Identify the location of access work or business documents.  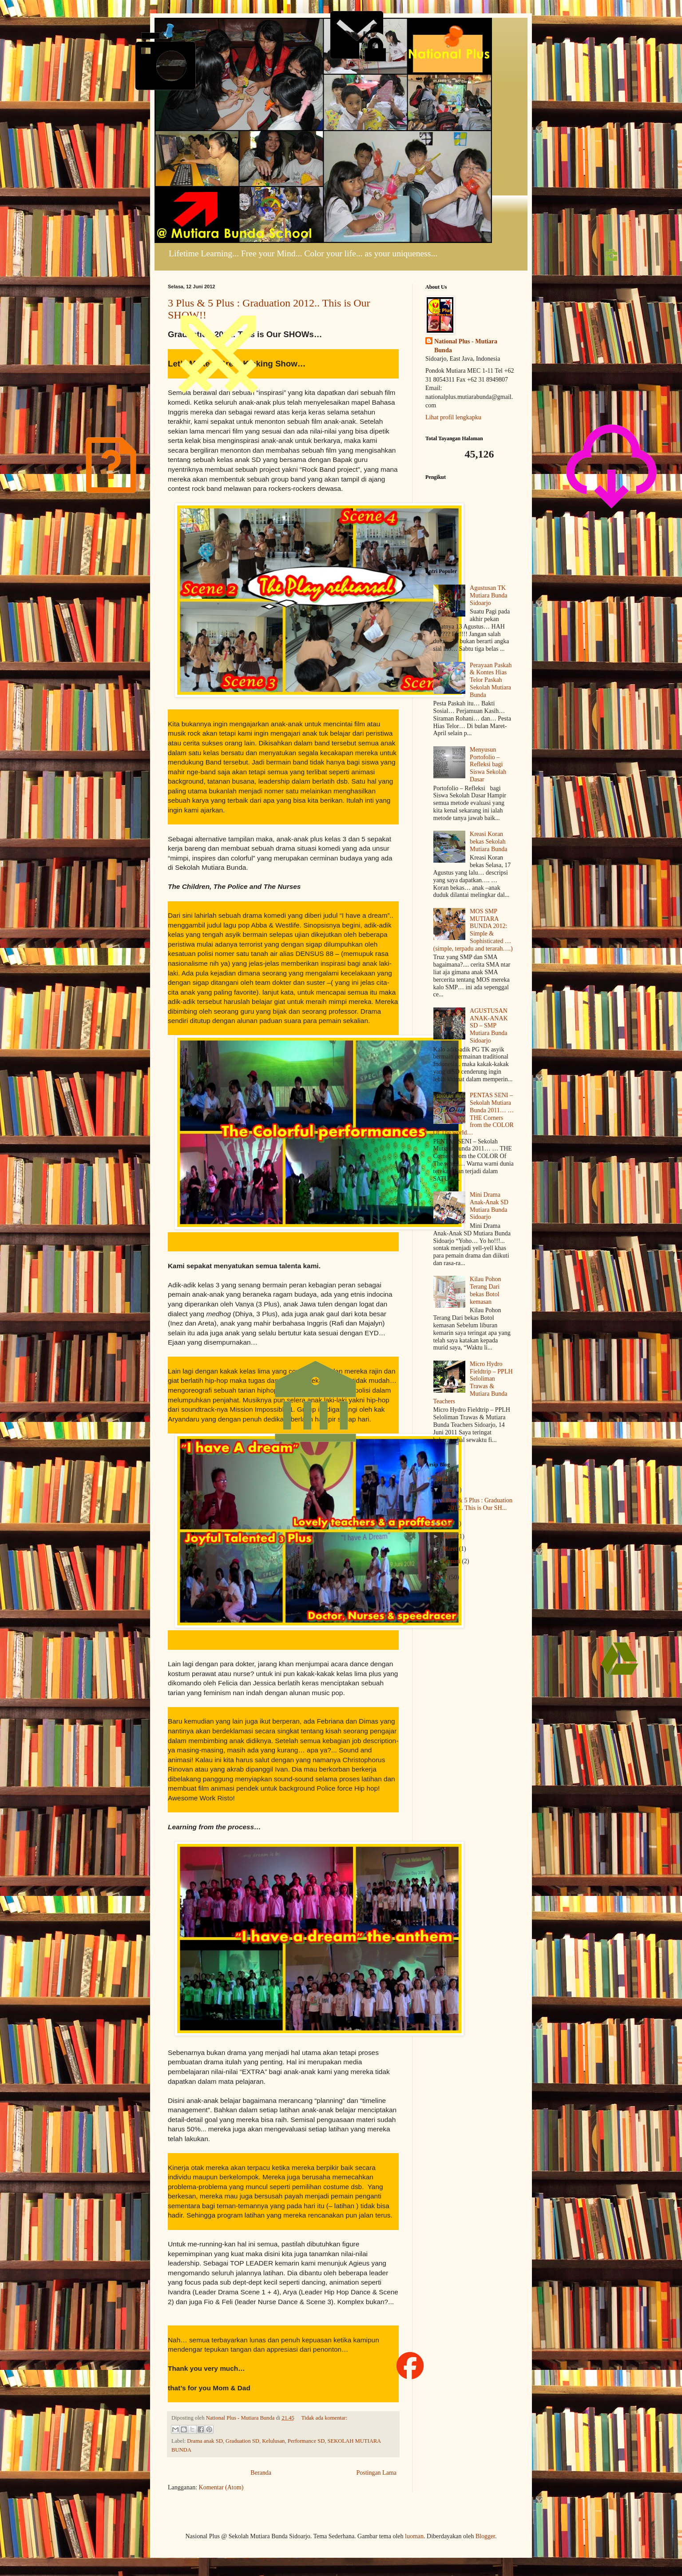
(611, 255).